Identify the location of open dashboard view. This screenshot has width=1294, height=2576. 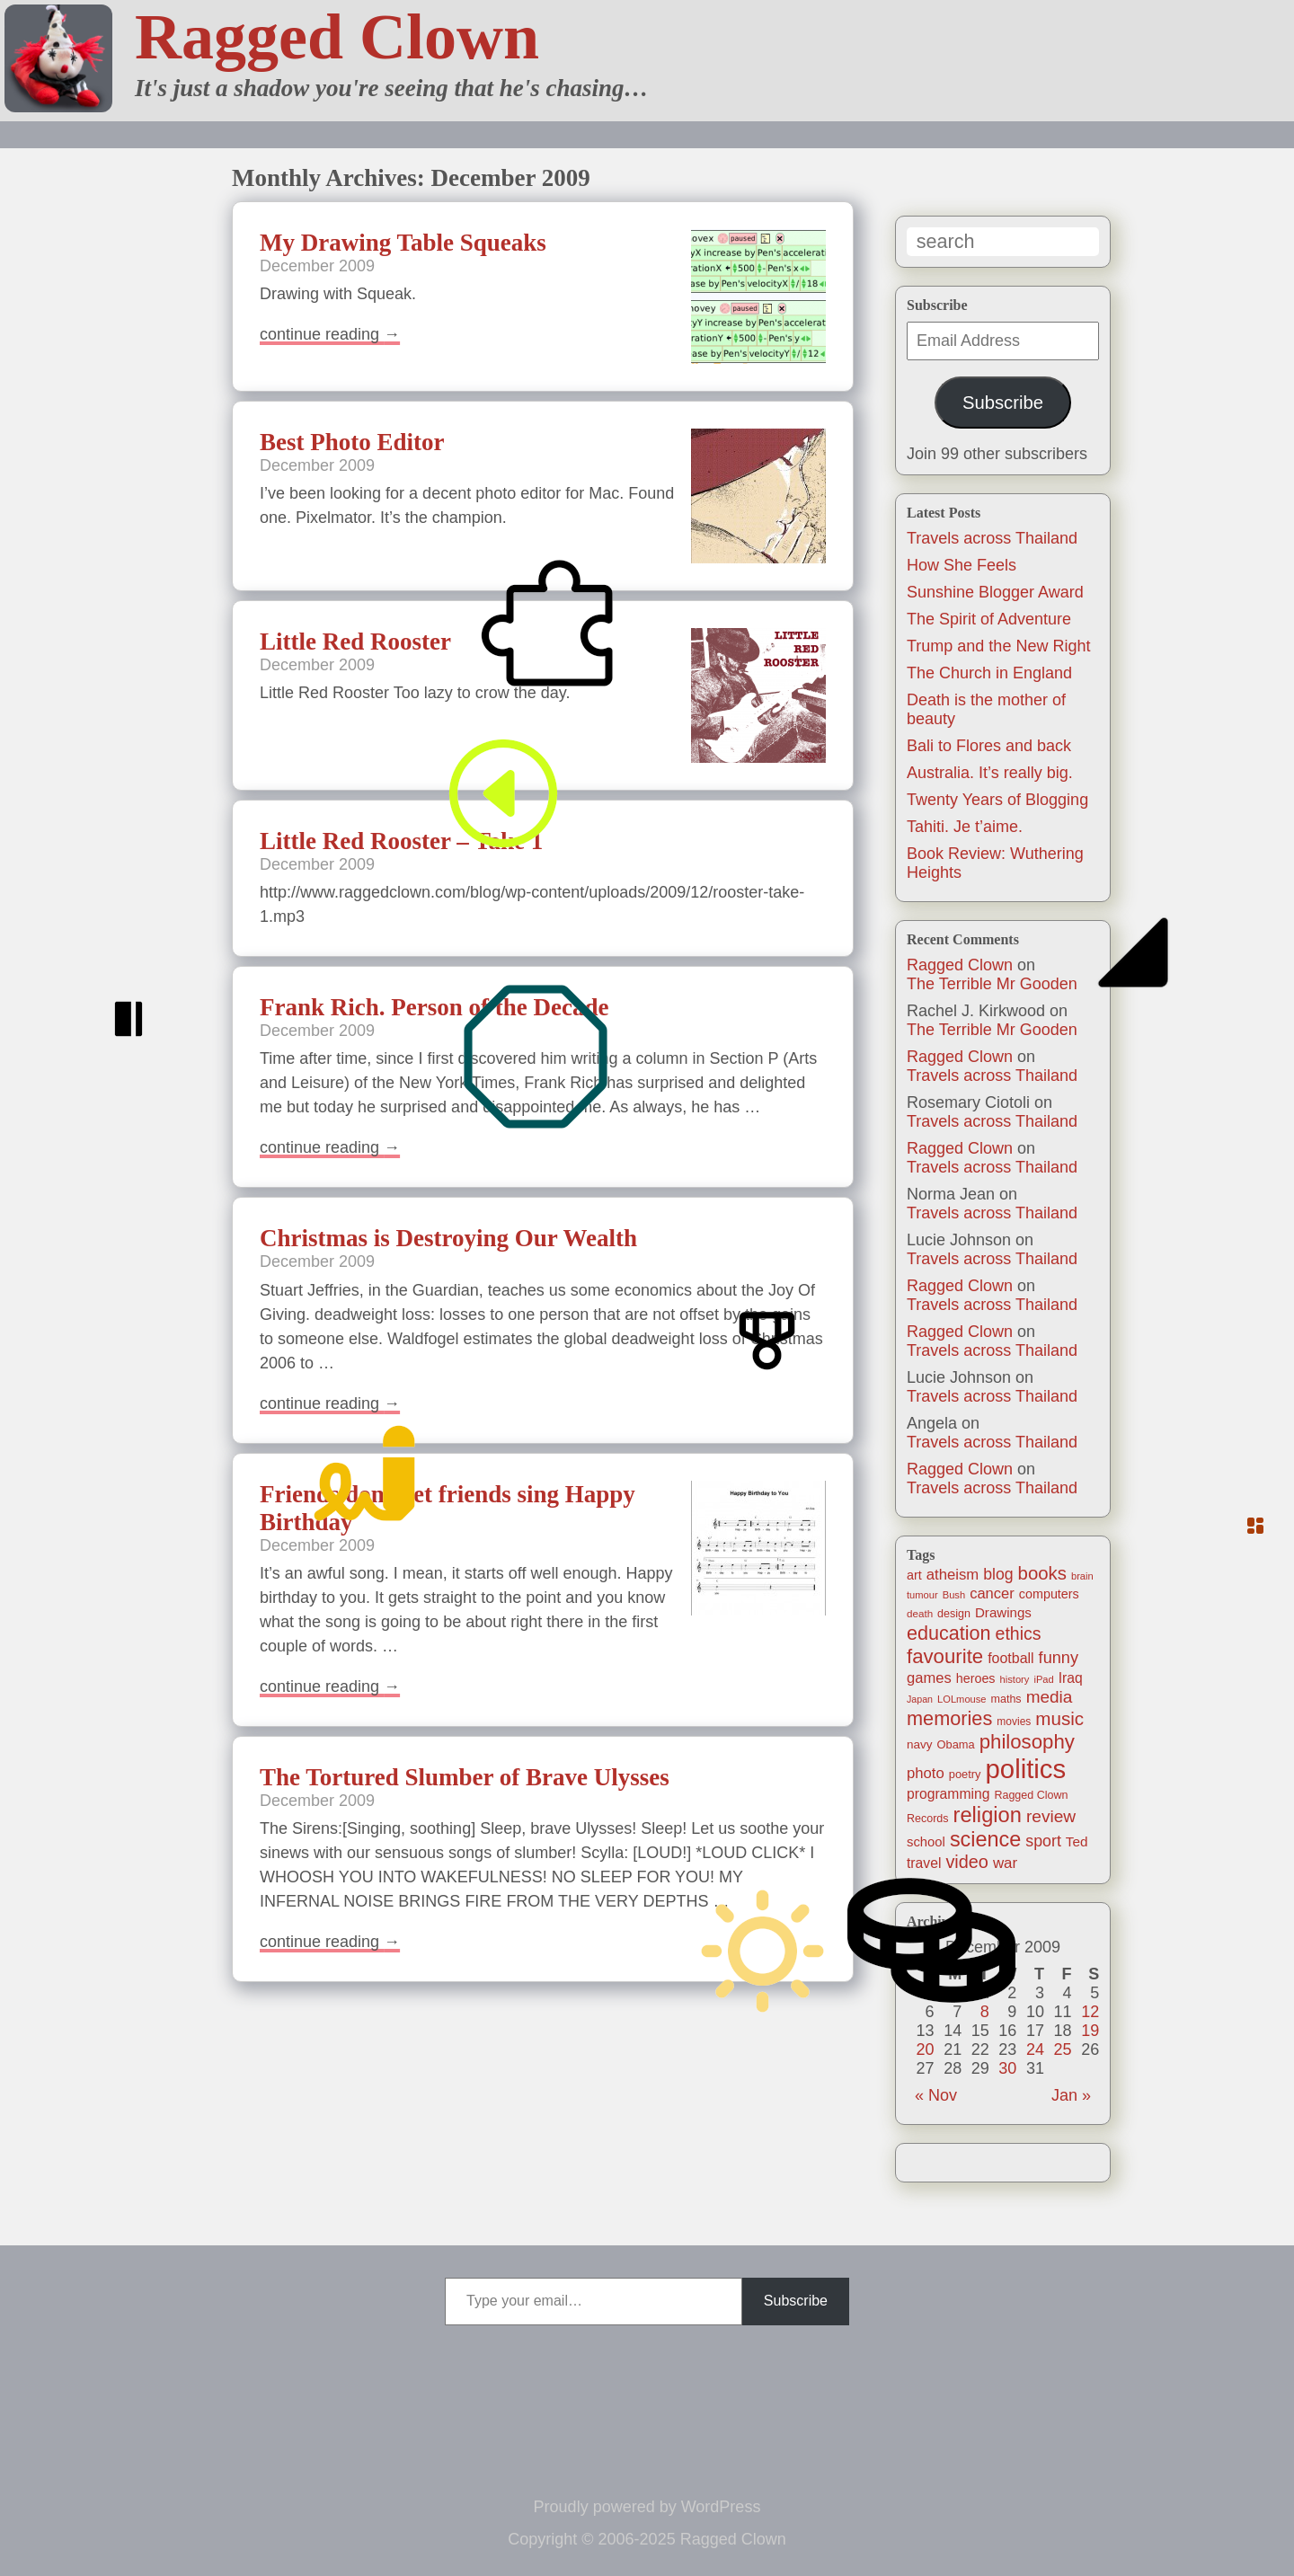
(1255, 1526).